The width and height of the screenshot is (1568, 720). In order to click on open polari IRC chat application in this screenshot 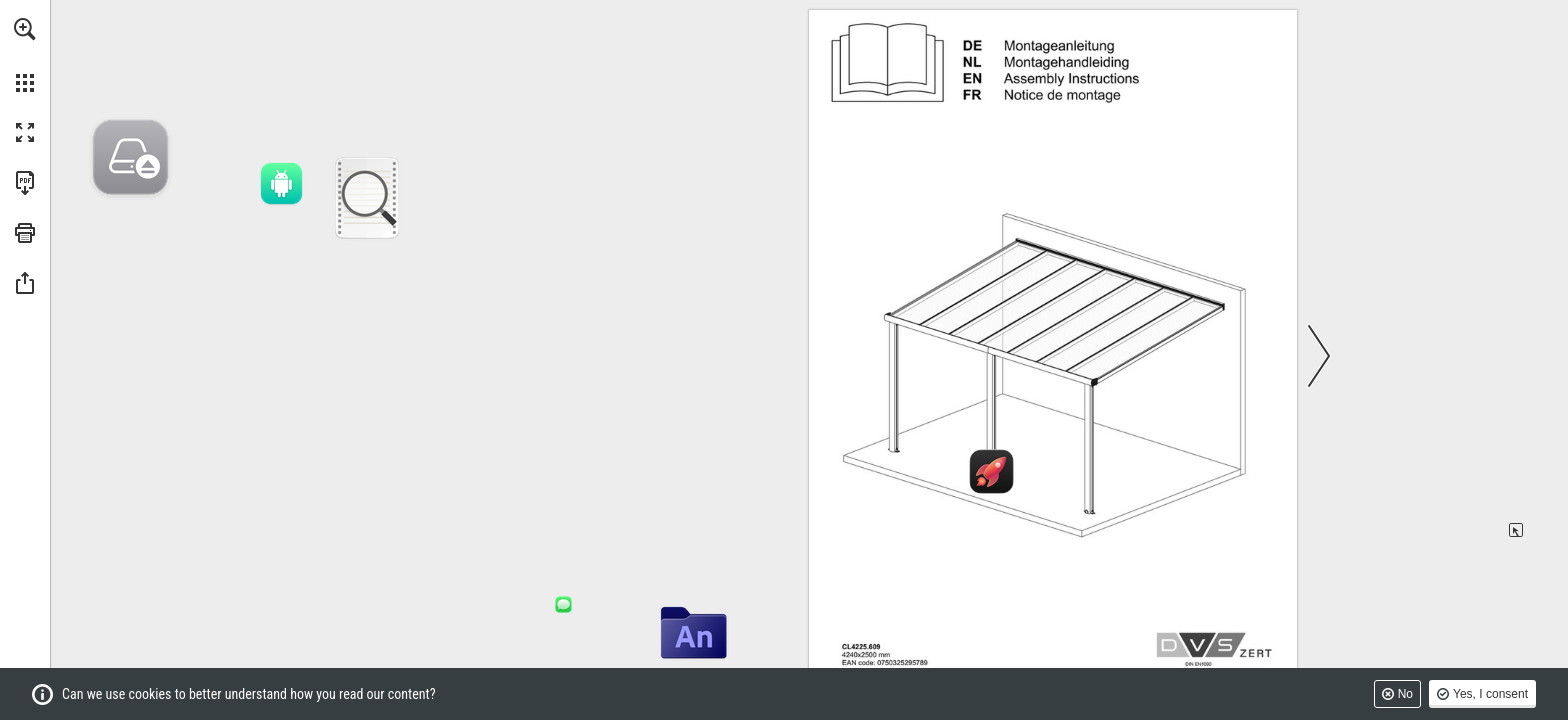, I will do `click(563, 604)`.